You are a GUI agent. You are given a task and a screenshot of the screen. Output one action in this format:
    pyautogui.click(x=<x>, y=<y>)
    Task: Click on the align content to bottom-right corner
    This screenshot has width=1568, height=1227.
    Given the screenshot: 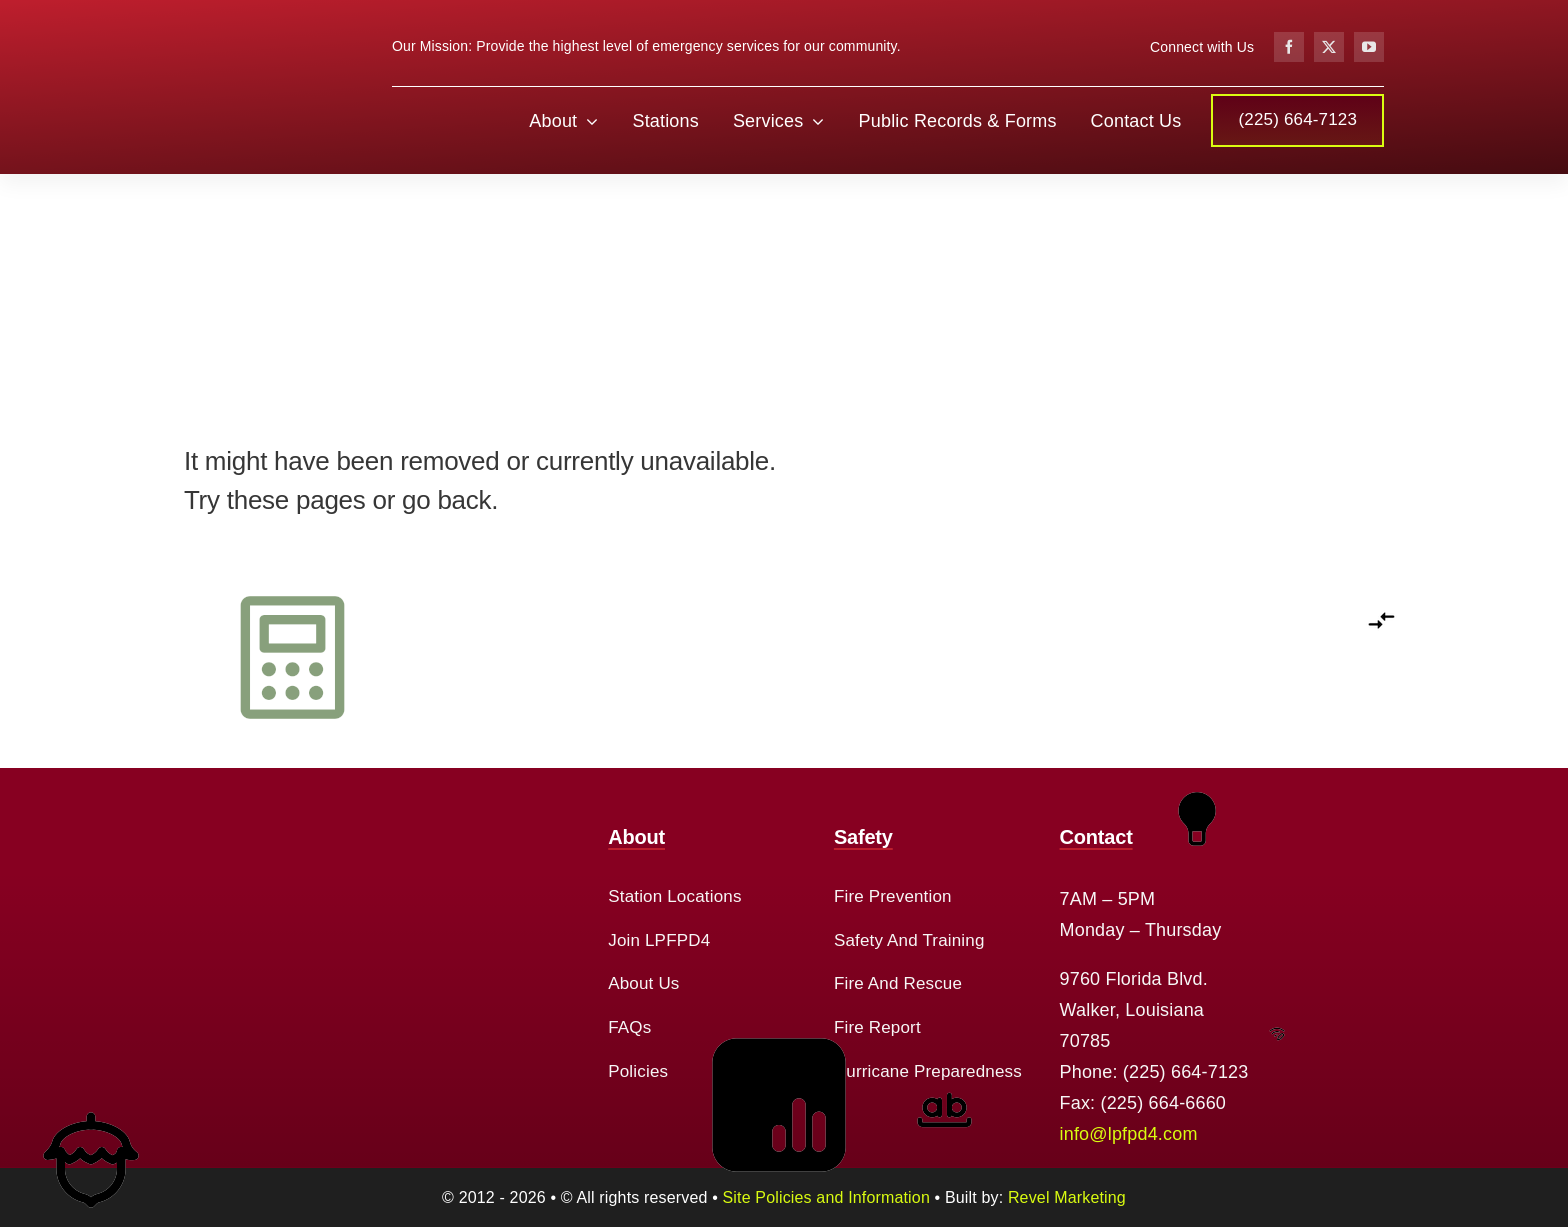 What is the action you would take?
    pyautogui.click(x=779, y=1105)
    